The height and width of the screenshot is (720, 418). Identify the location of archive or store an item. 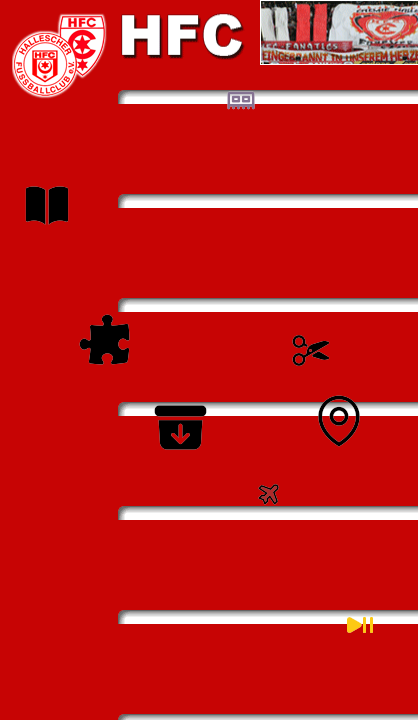
(180, 427).